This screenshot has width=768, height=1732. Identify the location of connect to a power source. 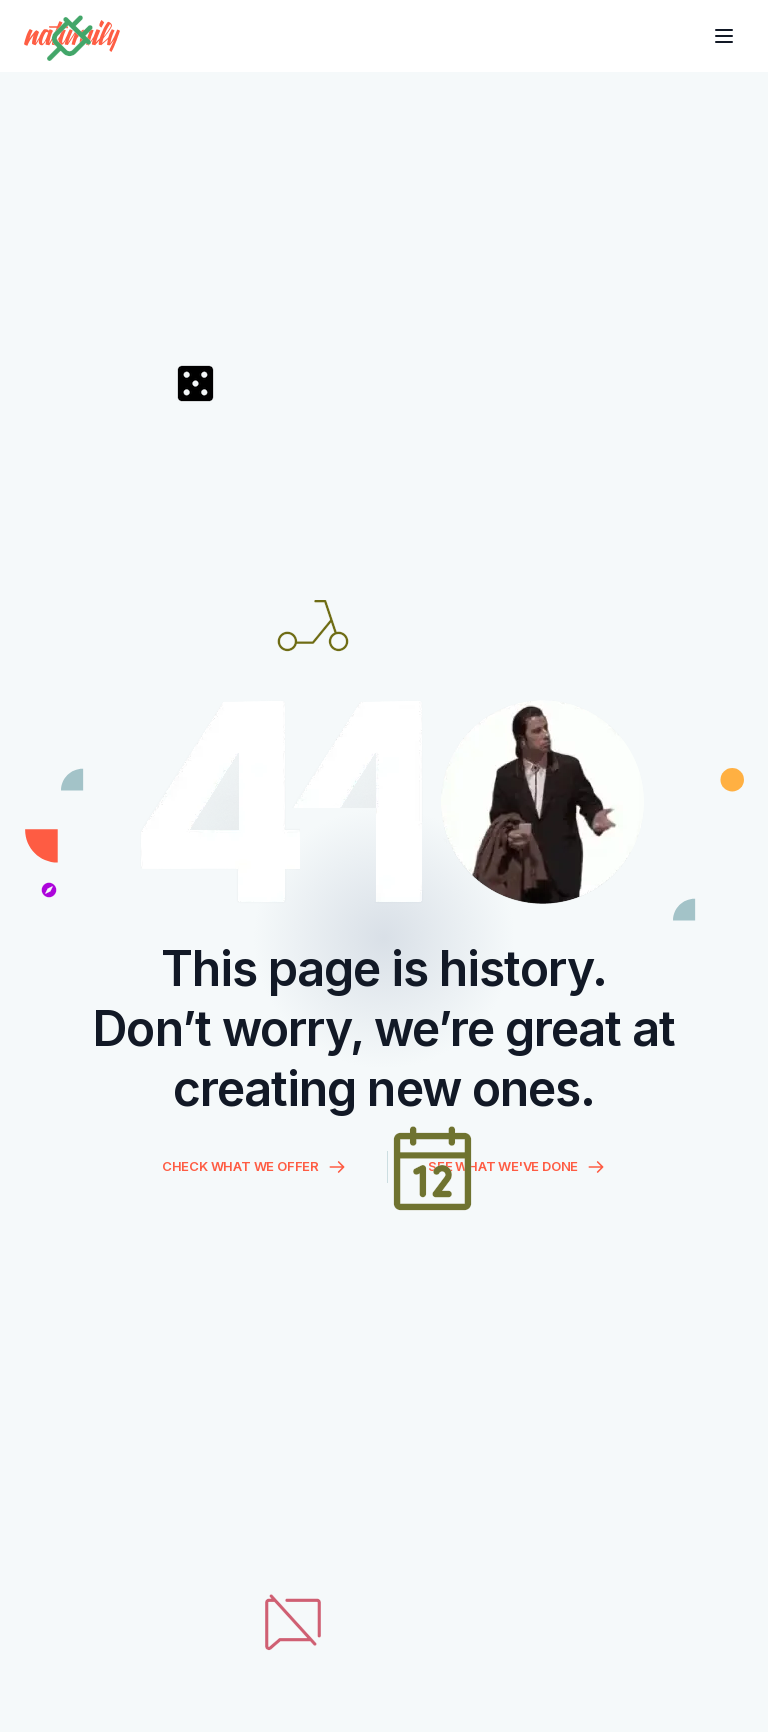
(69, 39).